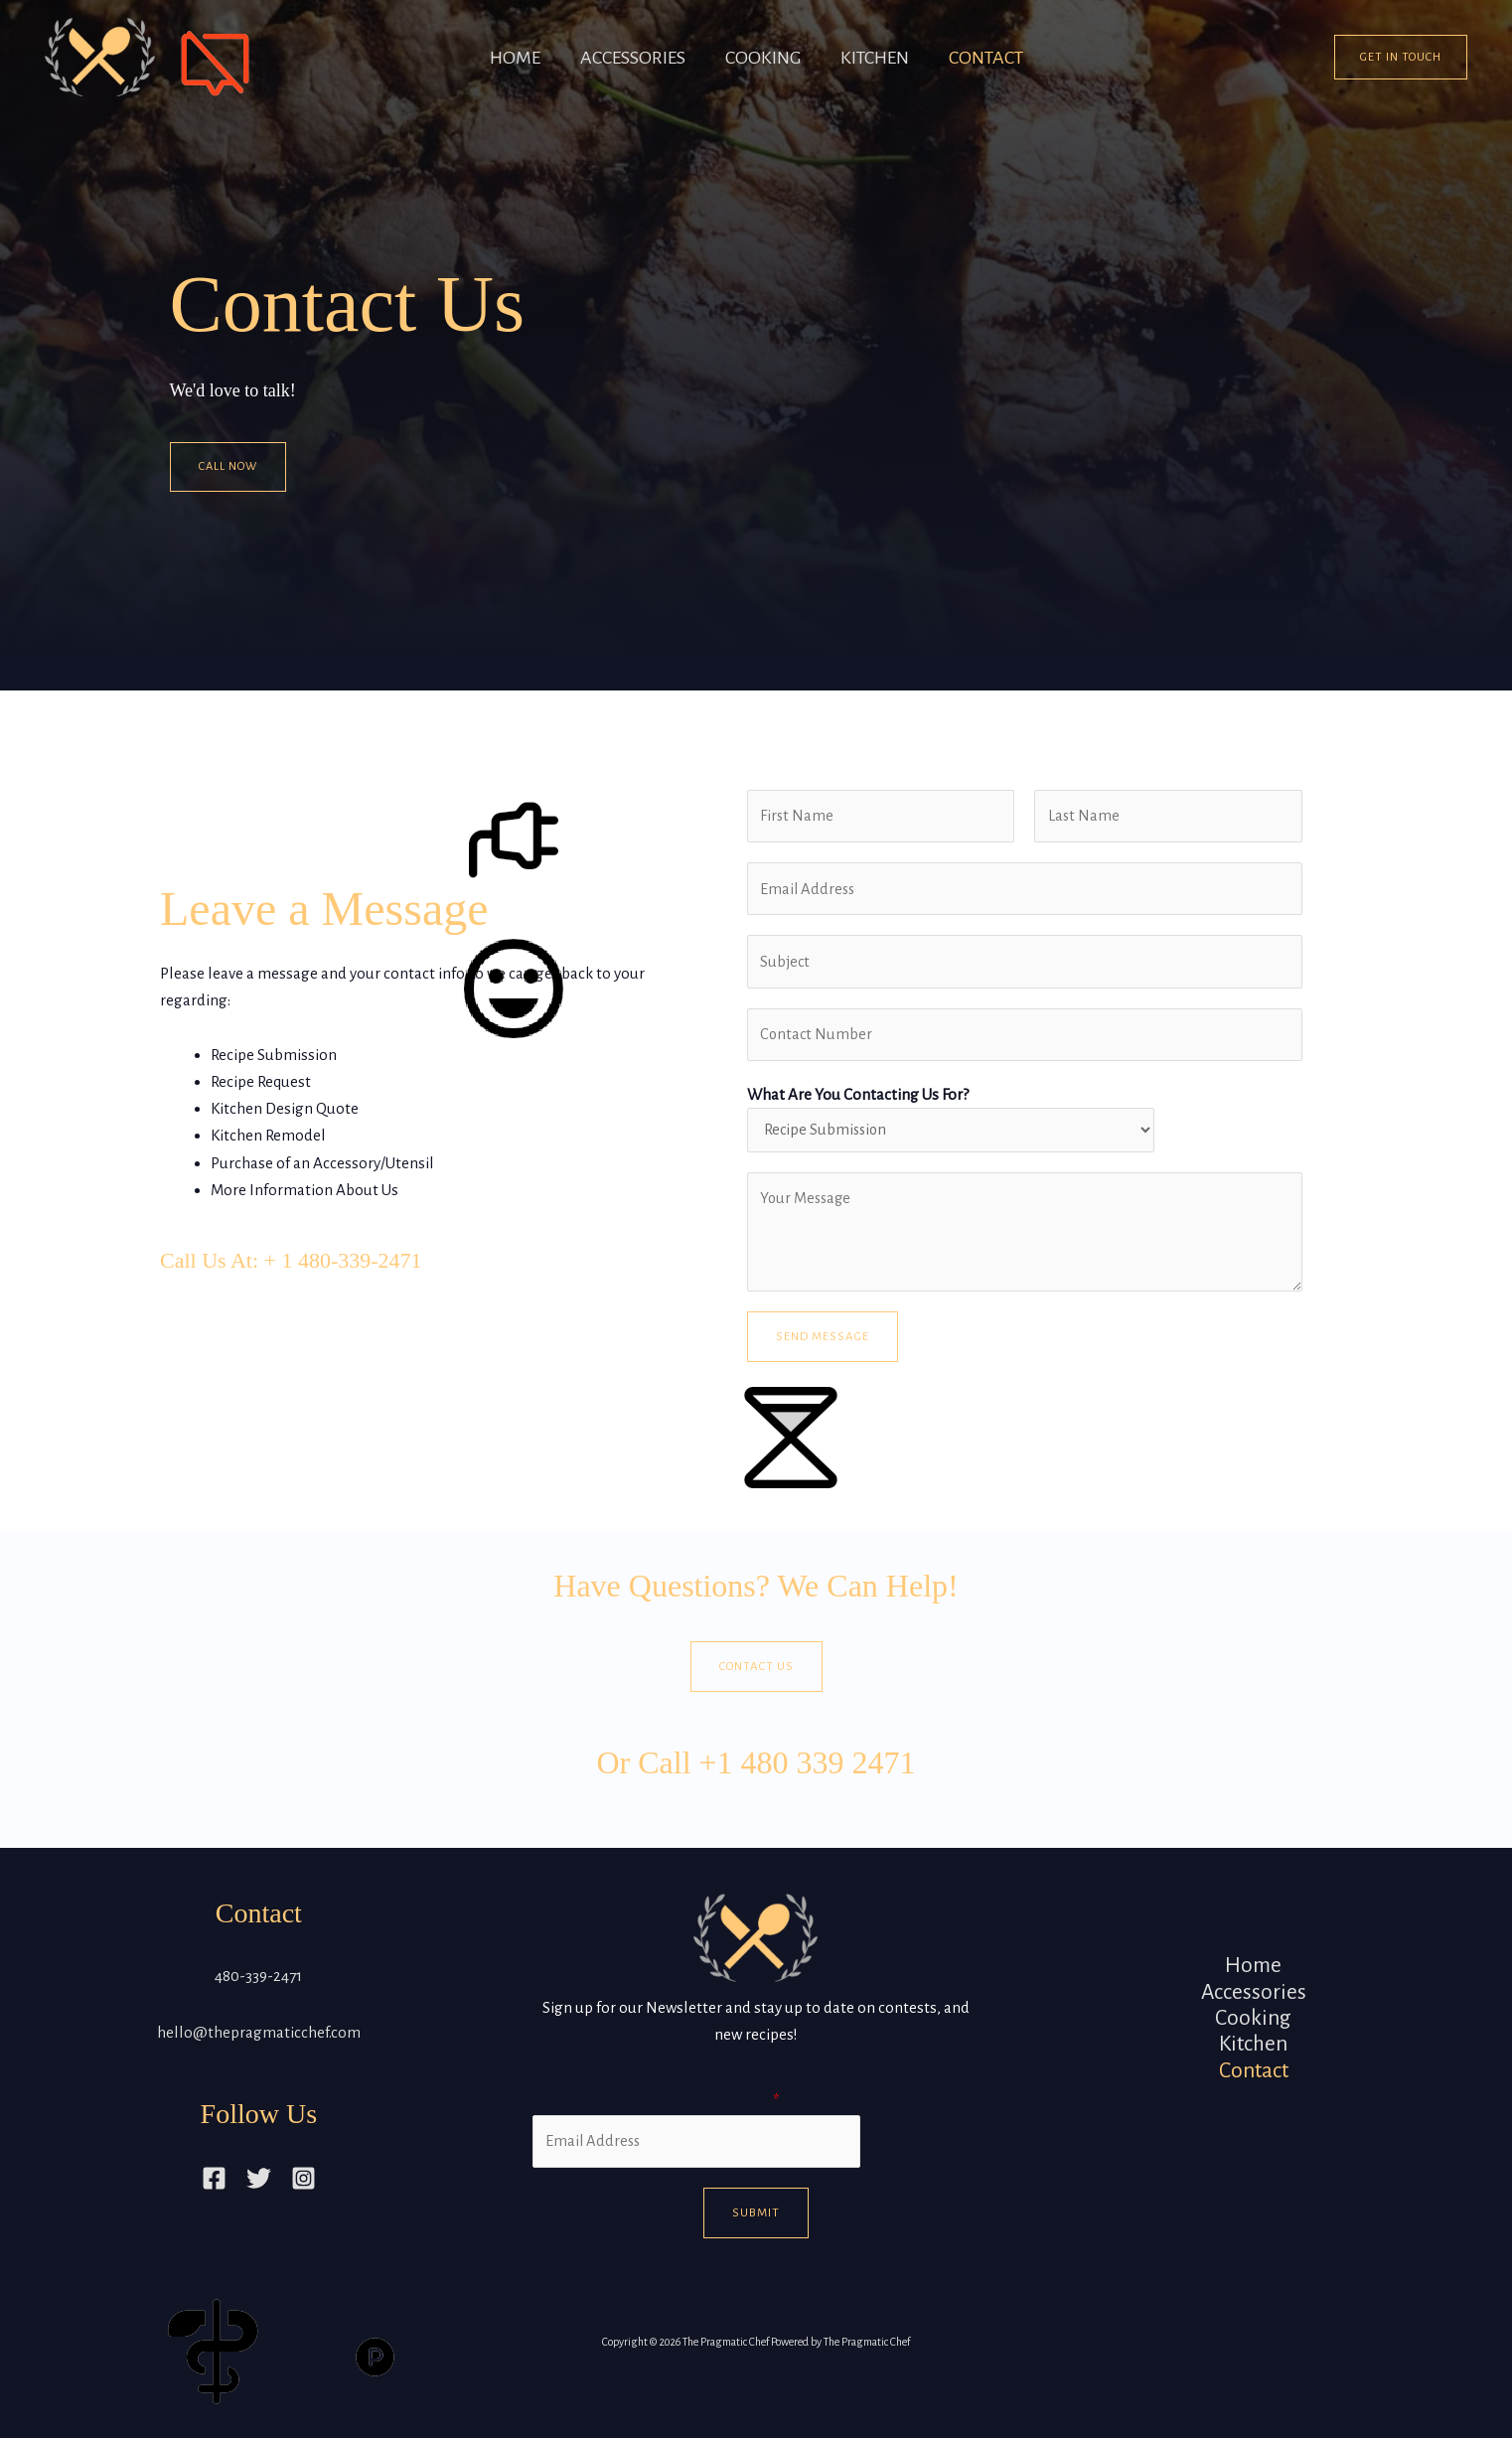  Describe the element at coordinates (217, 2352) in the screenshot. I see `access medical or healthcare services` at that location.